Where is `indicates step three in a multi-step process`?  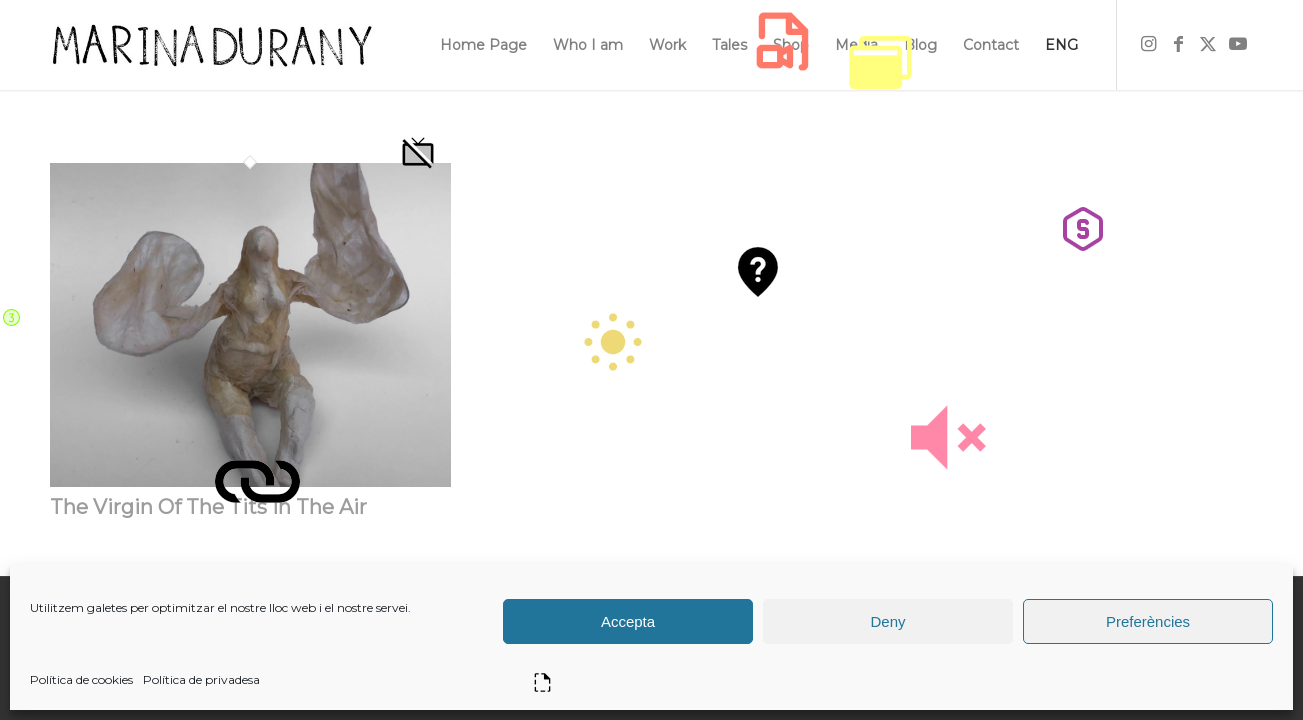 indicates step three in a multi-step process is located at coordinates (11, 317).